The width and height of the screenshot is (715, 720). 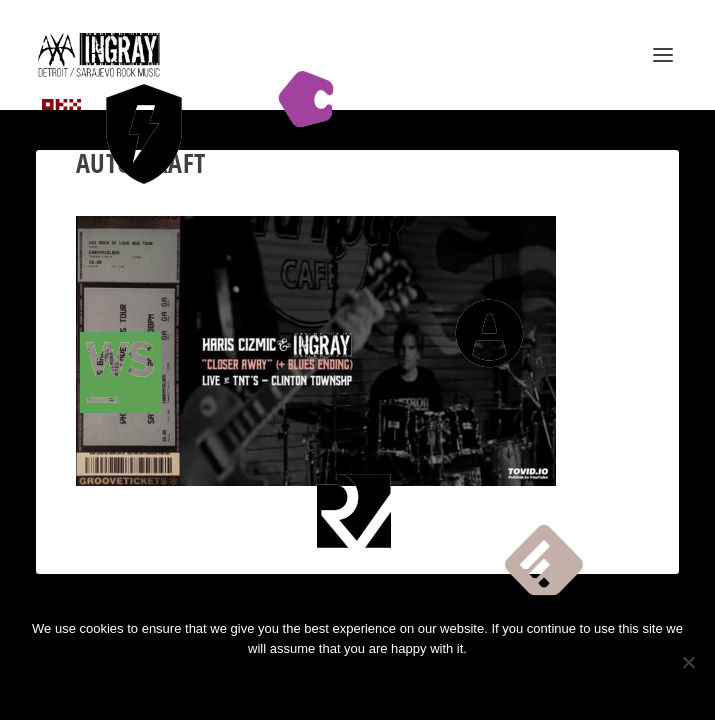 What do you see at coordinates (120, 372) in the screenshot?
I see `open WebStorm IDE` at bounding box center [120, 372].